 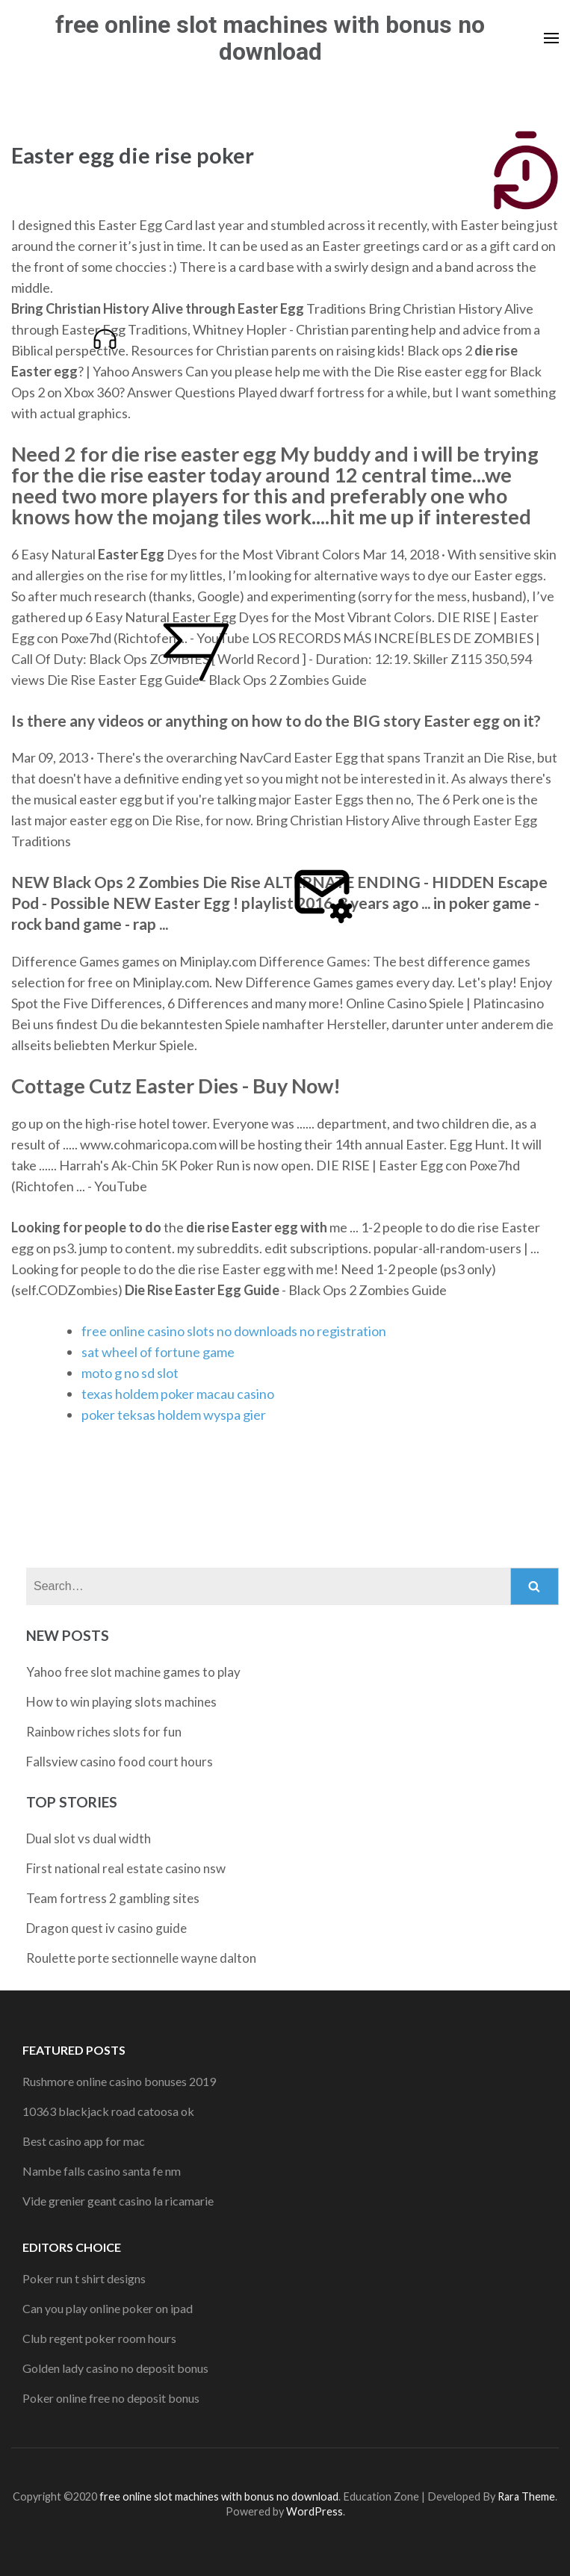 I want to click on access email settings, so click(x=322, y=892).